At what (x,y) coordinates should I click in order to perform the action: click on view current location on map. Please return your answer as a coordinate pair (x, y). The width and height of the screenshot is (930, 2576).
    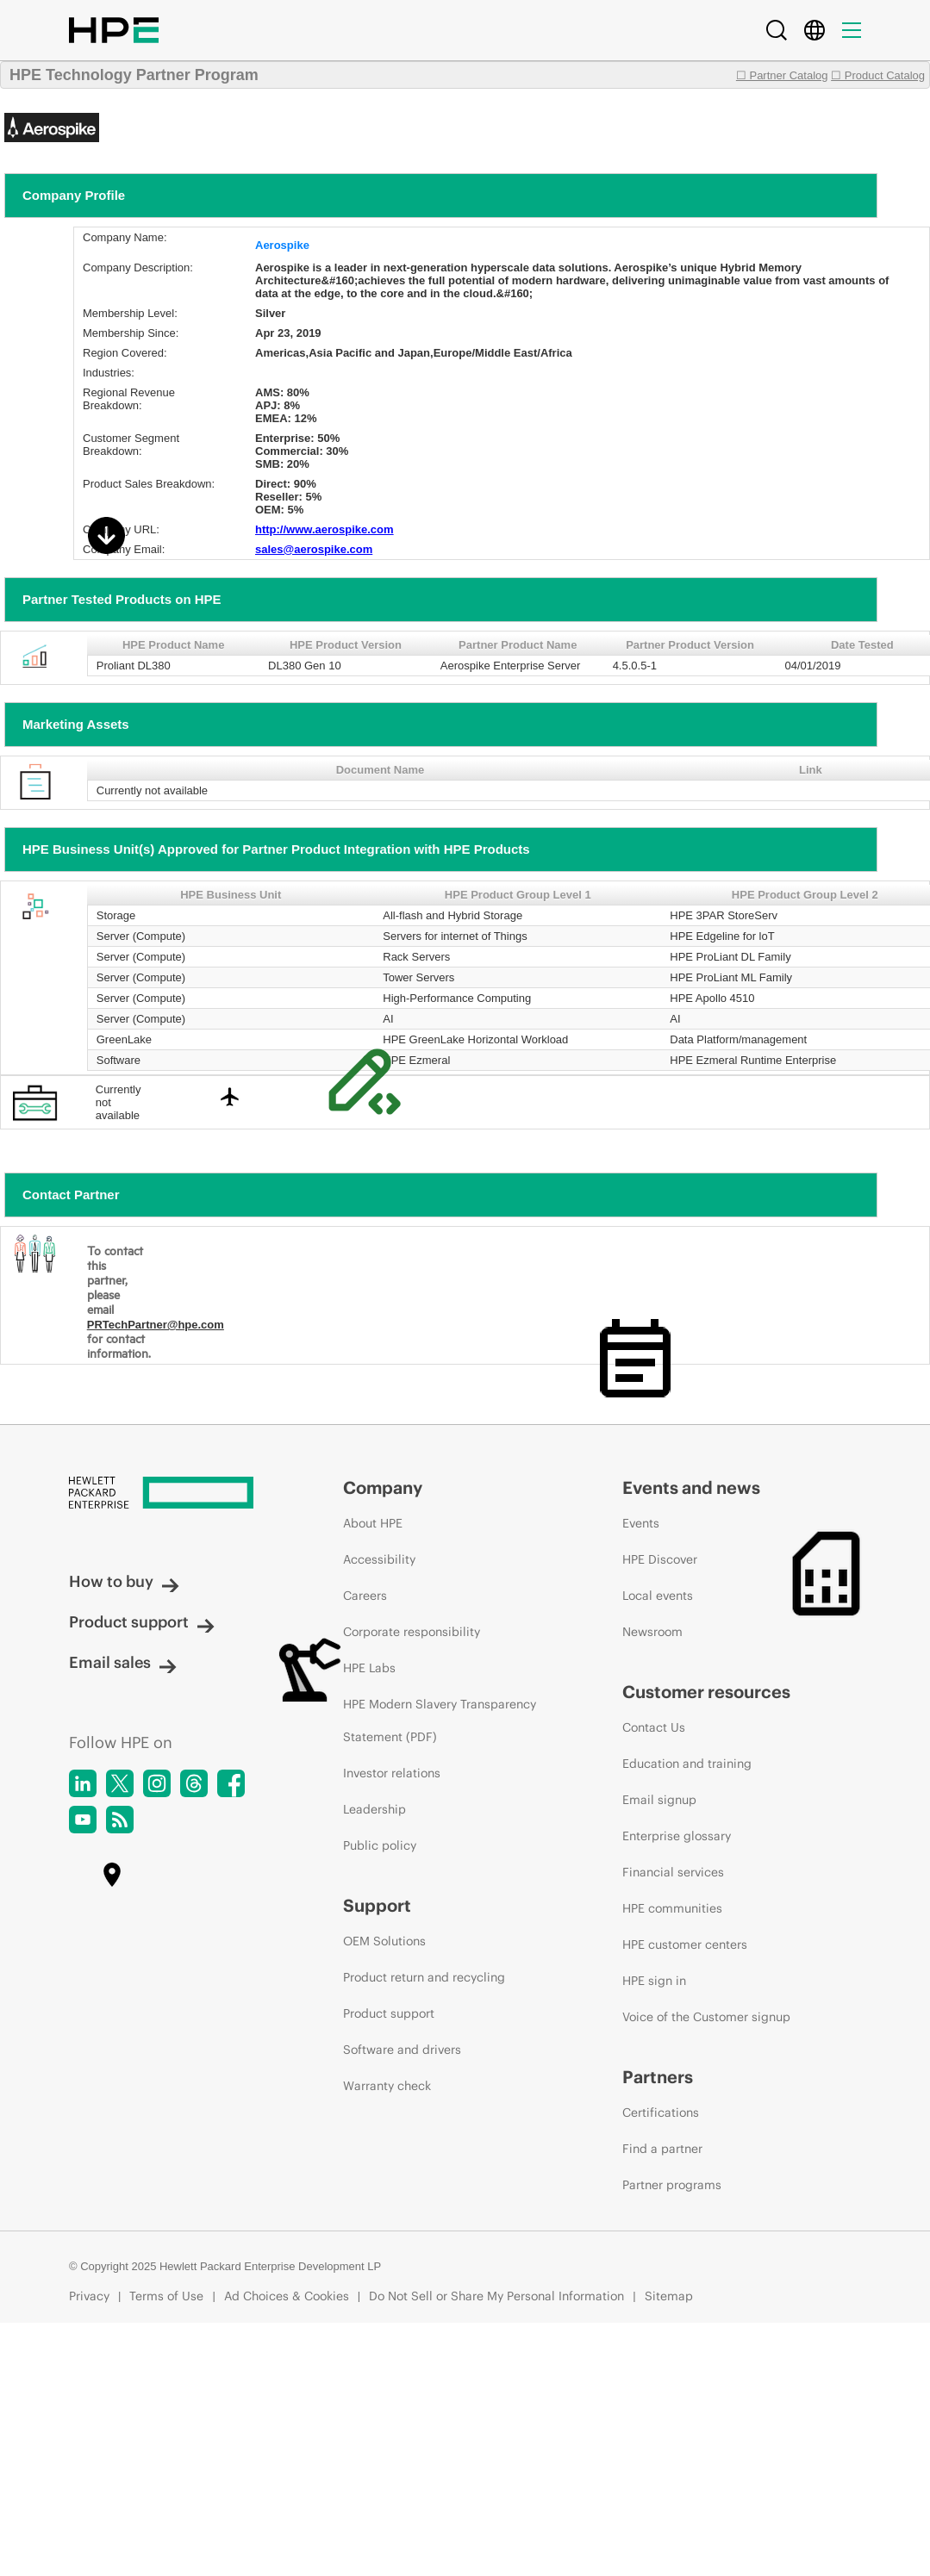
    Looking at the image, I should click on (112, 1875).